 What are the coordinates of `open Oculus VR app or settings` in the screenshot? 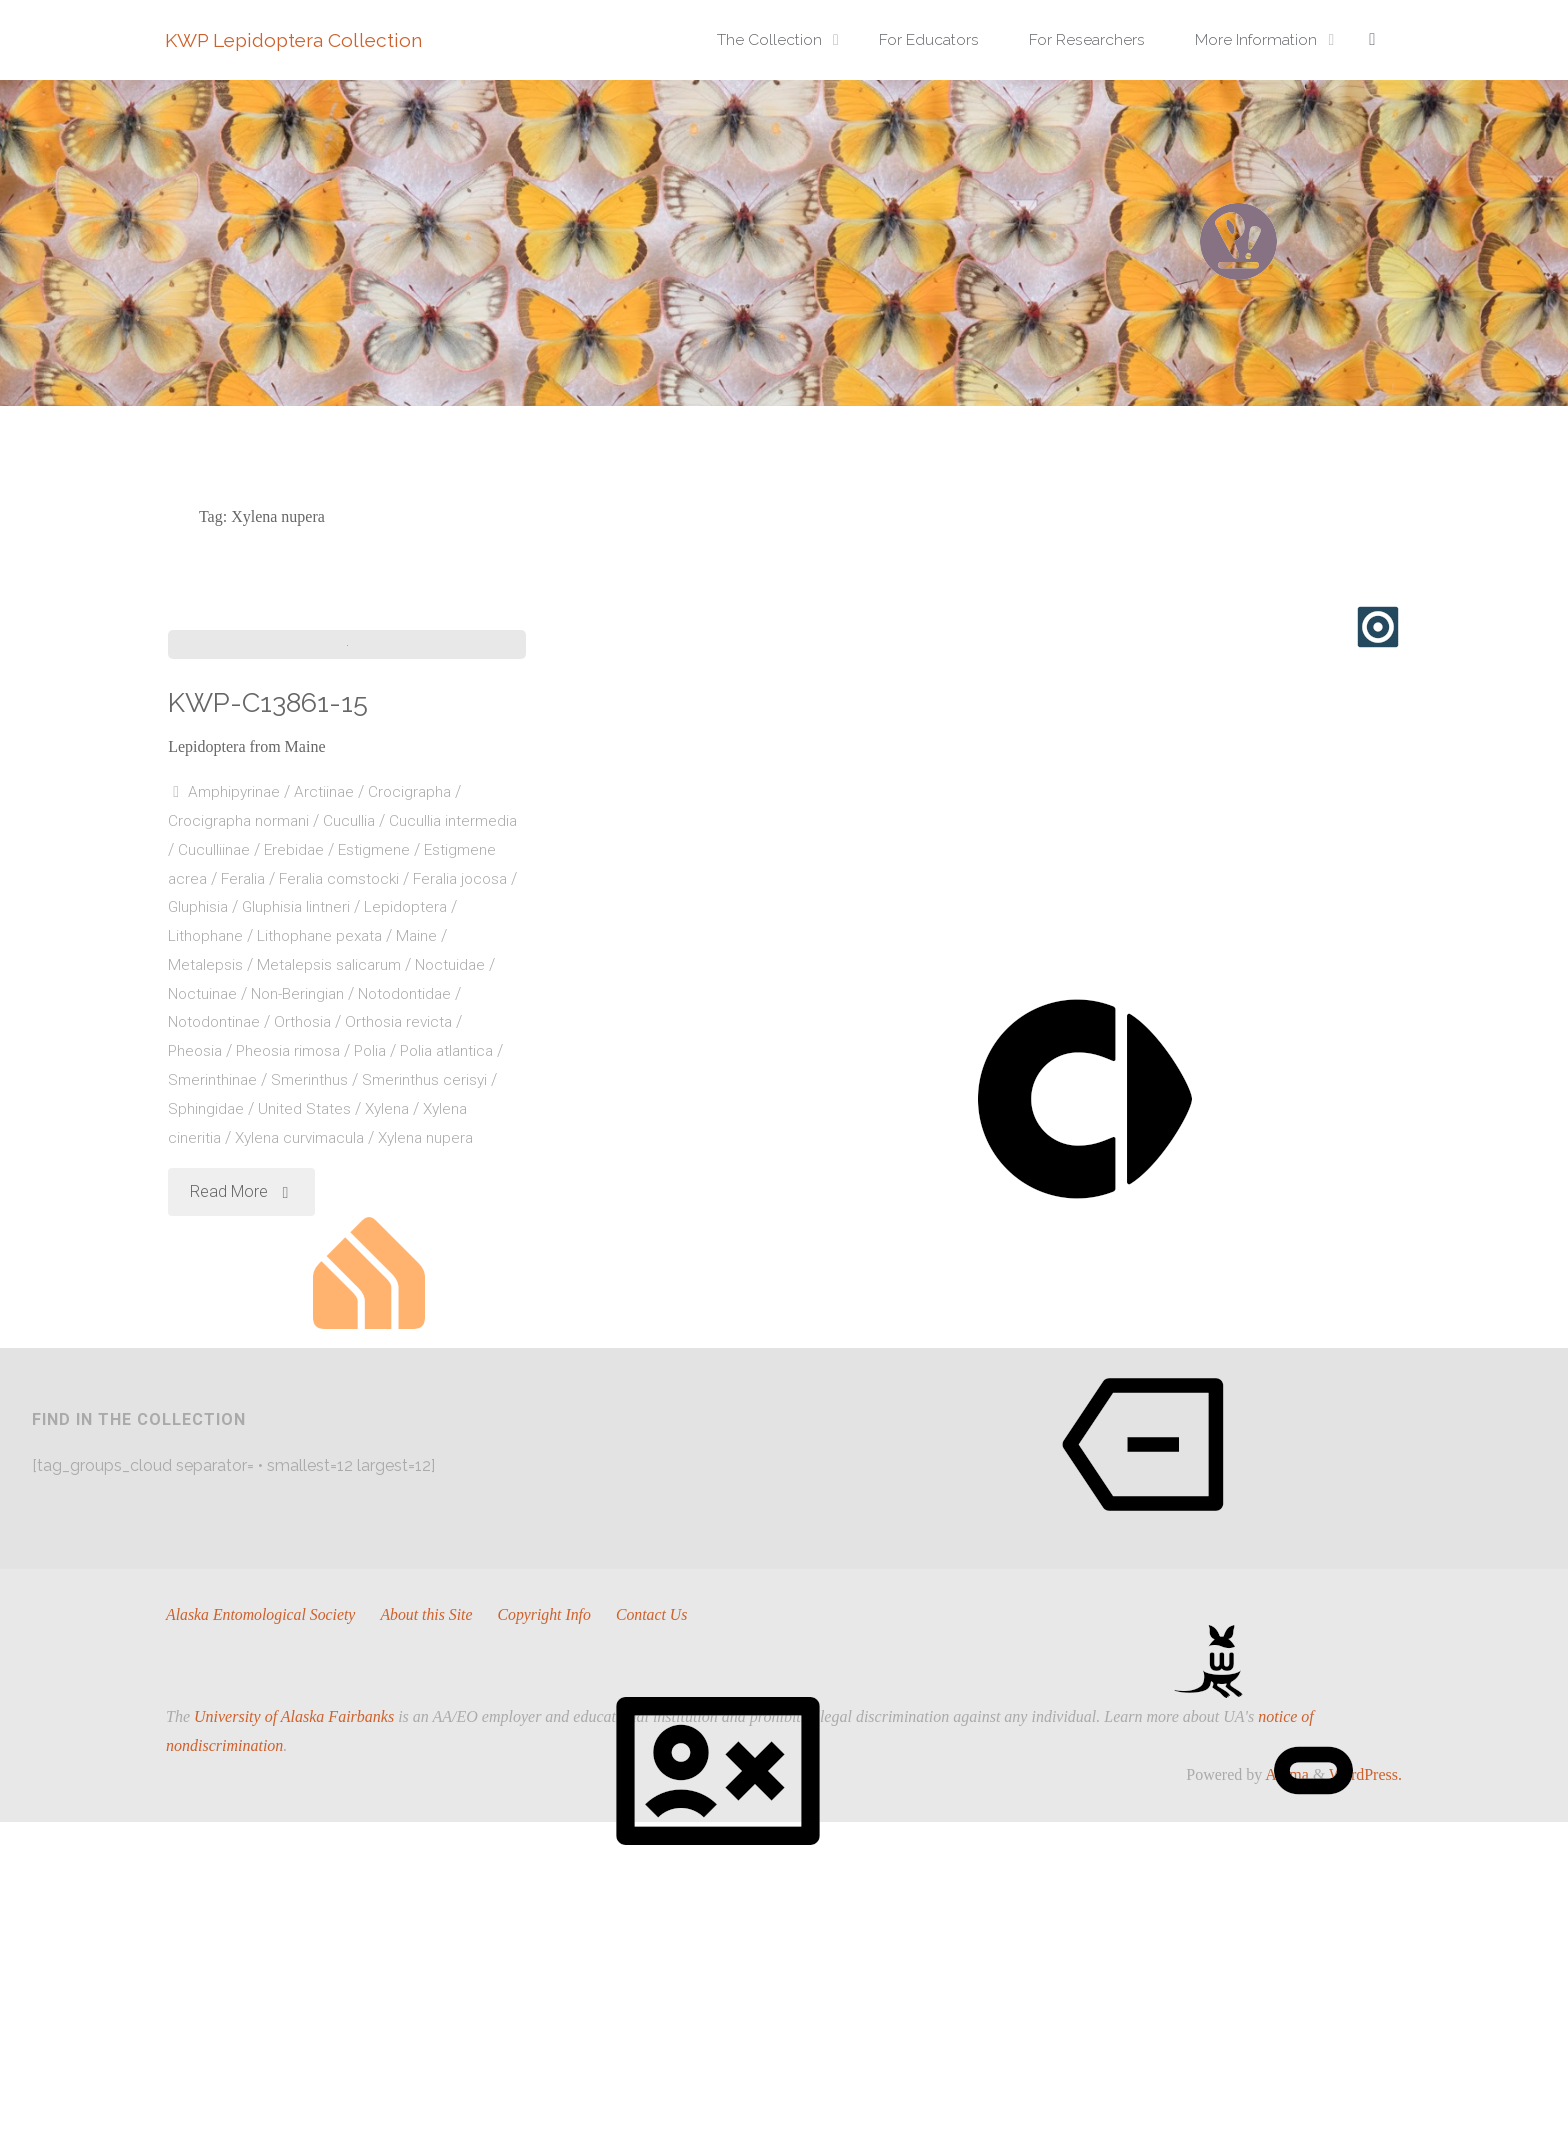 It's located at (1313, 1770).